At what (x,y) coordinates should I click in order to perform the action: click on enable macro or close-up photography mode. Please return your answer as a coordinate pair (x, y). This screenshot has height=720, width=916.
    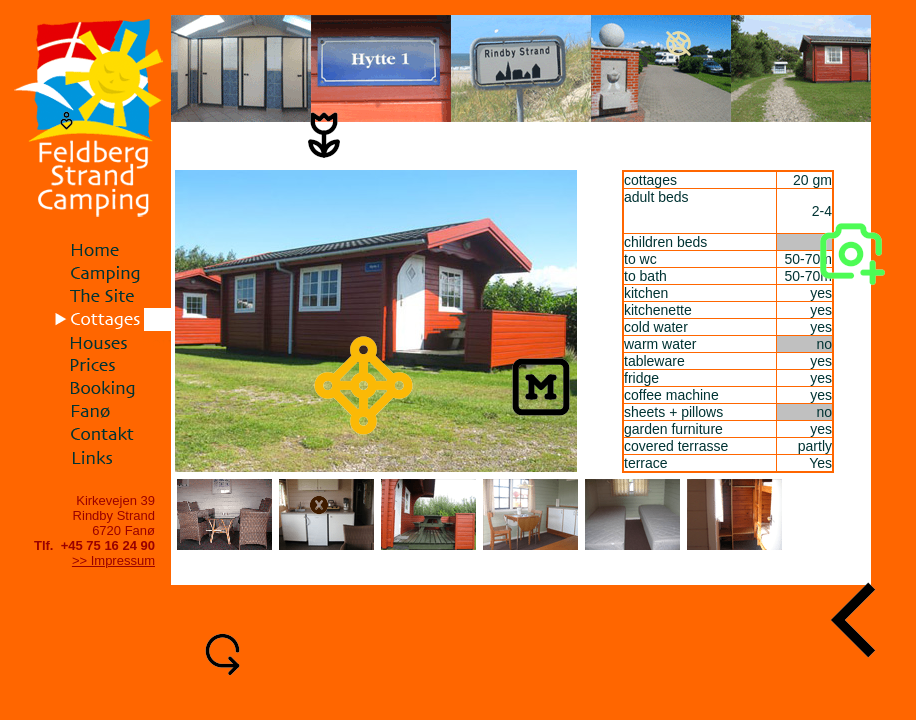
    Looking at the image, I should click on (324, 135).